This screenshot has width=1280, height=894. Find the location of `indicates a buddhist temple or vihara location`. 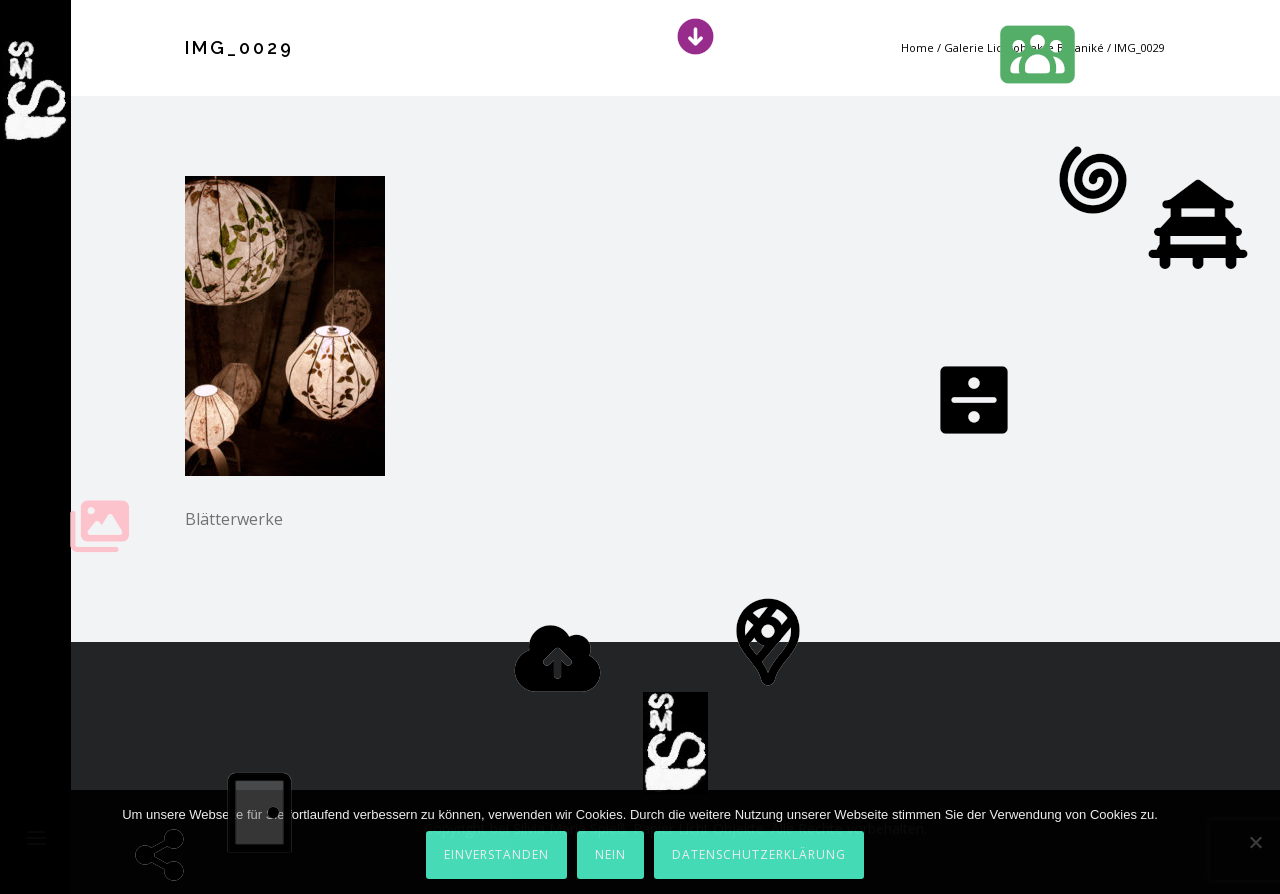

indicates a buddhist temple or vihara location is located at coordinates (1198, 225).